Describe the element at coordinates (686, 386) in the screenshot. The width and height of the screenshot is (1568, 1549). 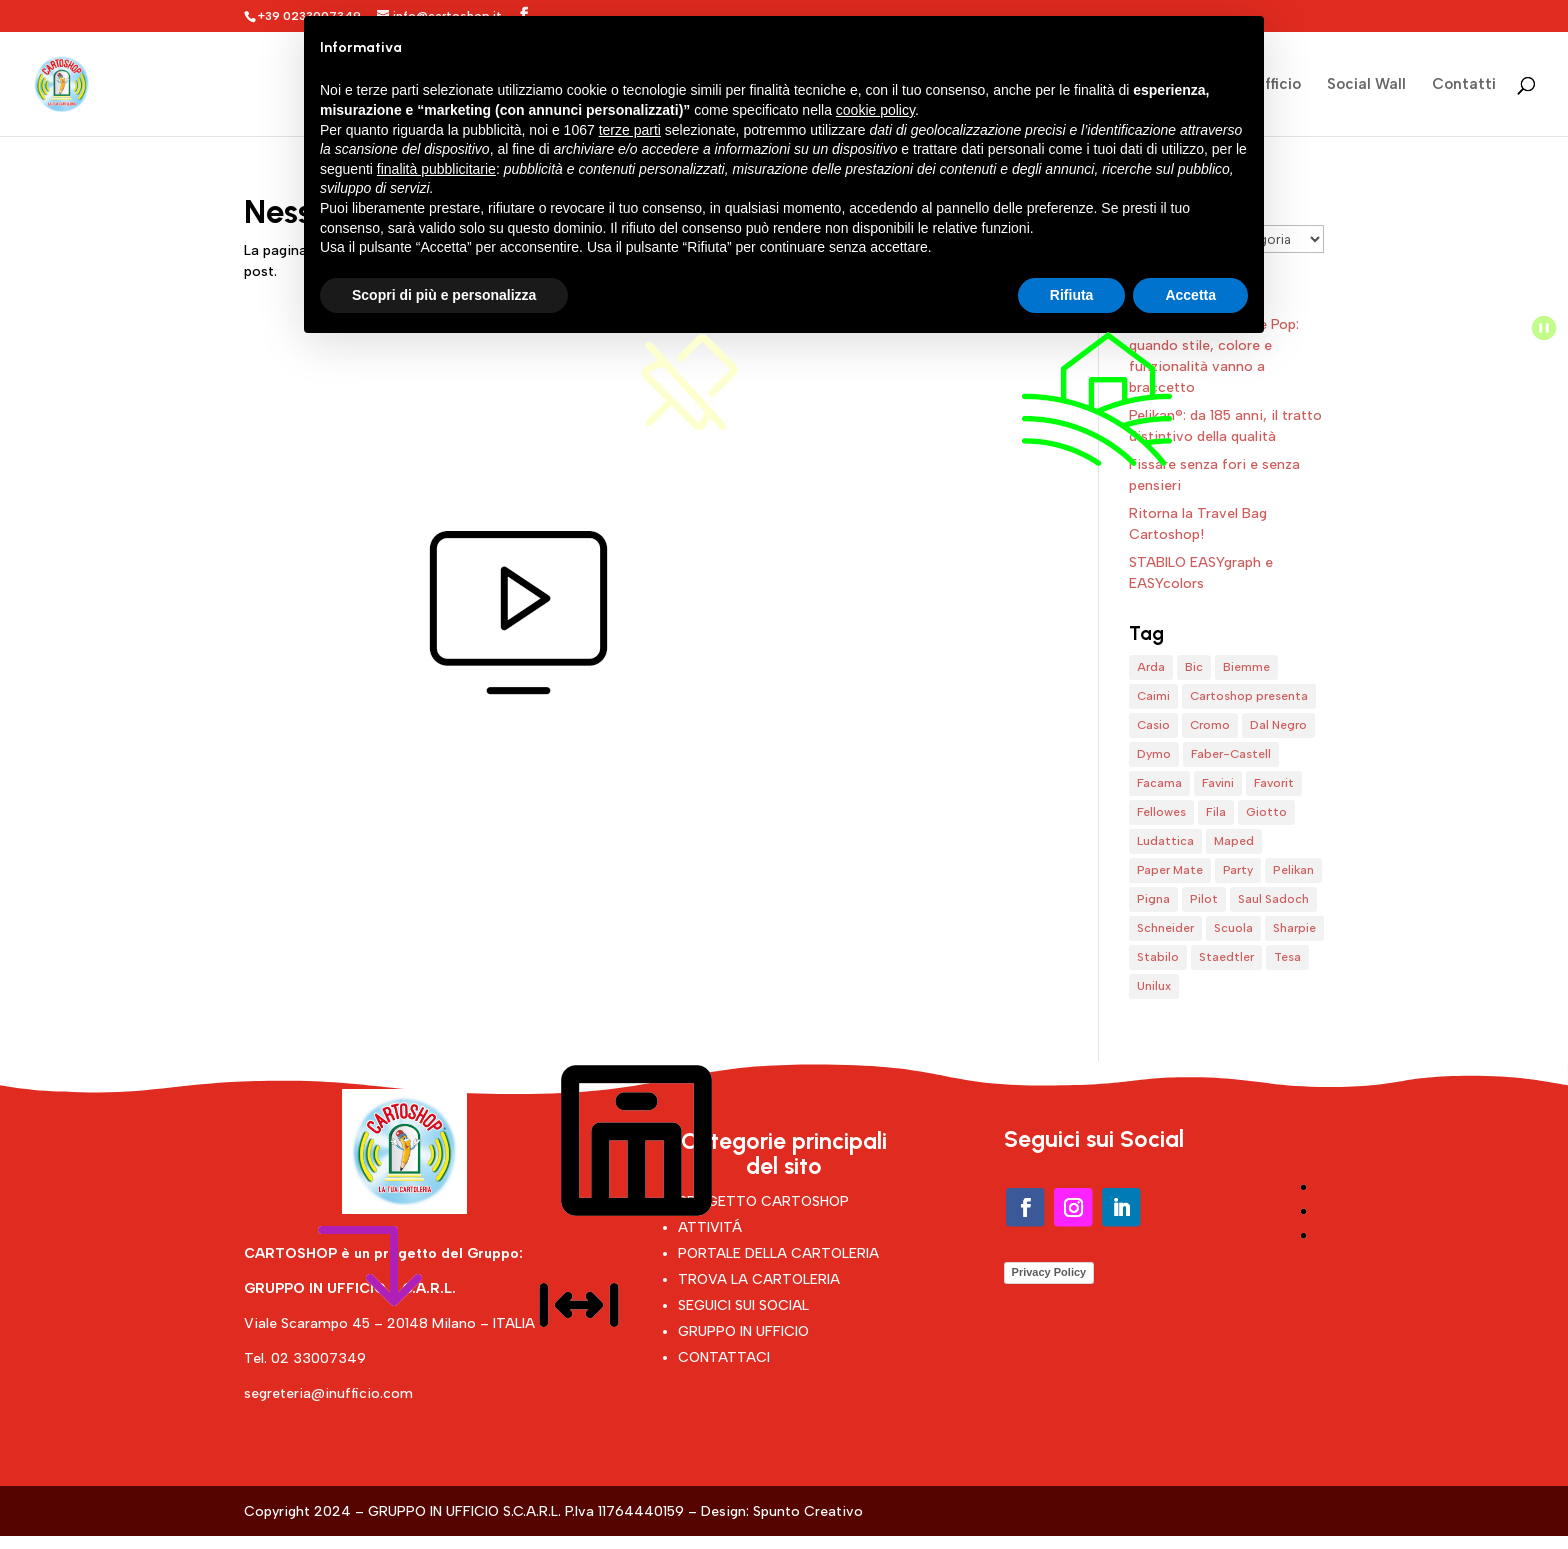
I see `unpin an item from its current position` at that location.